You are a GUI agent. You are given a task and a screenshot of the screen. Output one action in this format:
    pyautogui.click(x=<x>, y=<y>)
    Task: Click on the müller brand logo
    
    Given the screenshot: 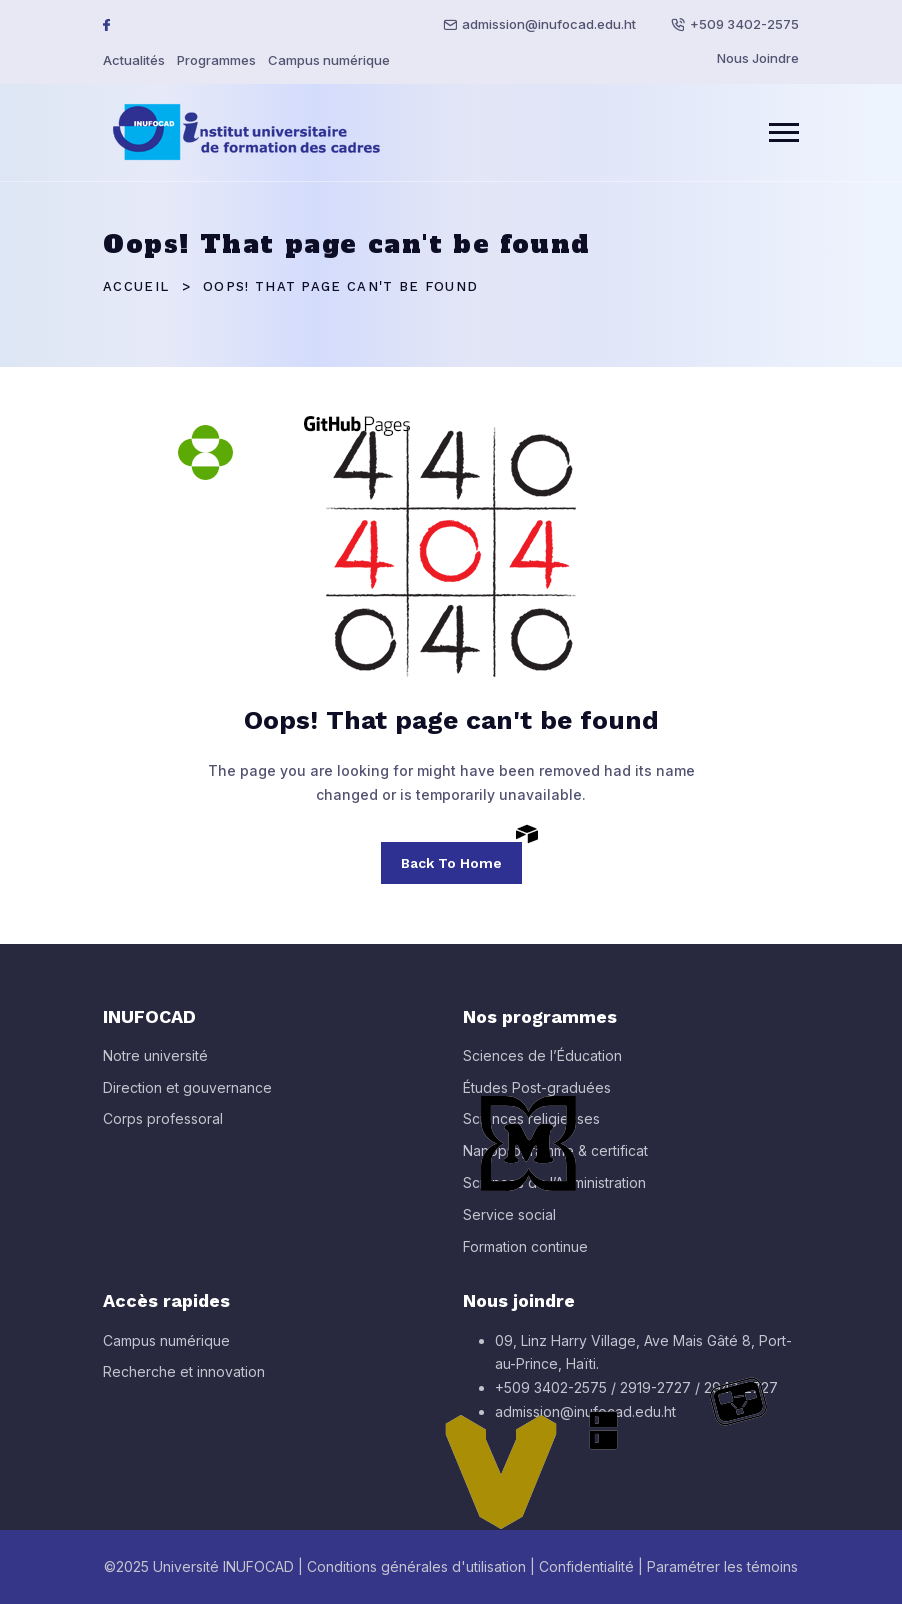 What is the action you would take?
    pyautogui.click(x=528, y=1143)
    